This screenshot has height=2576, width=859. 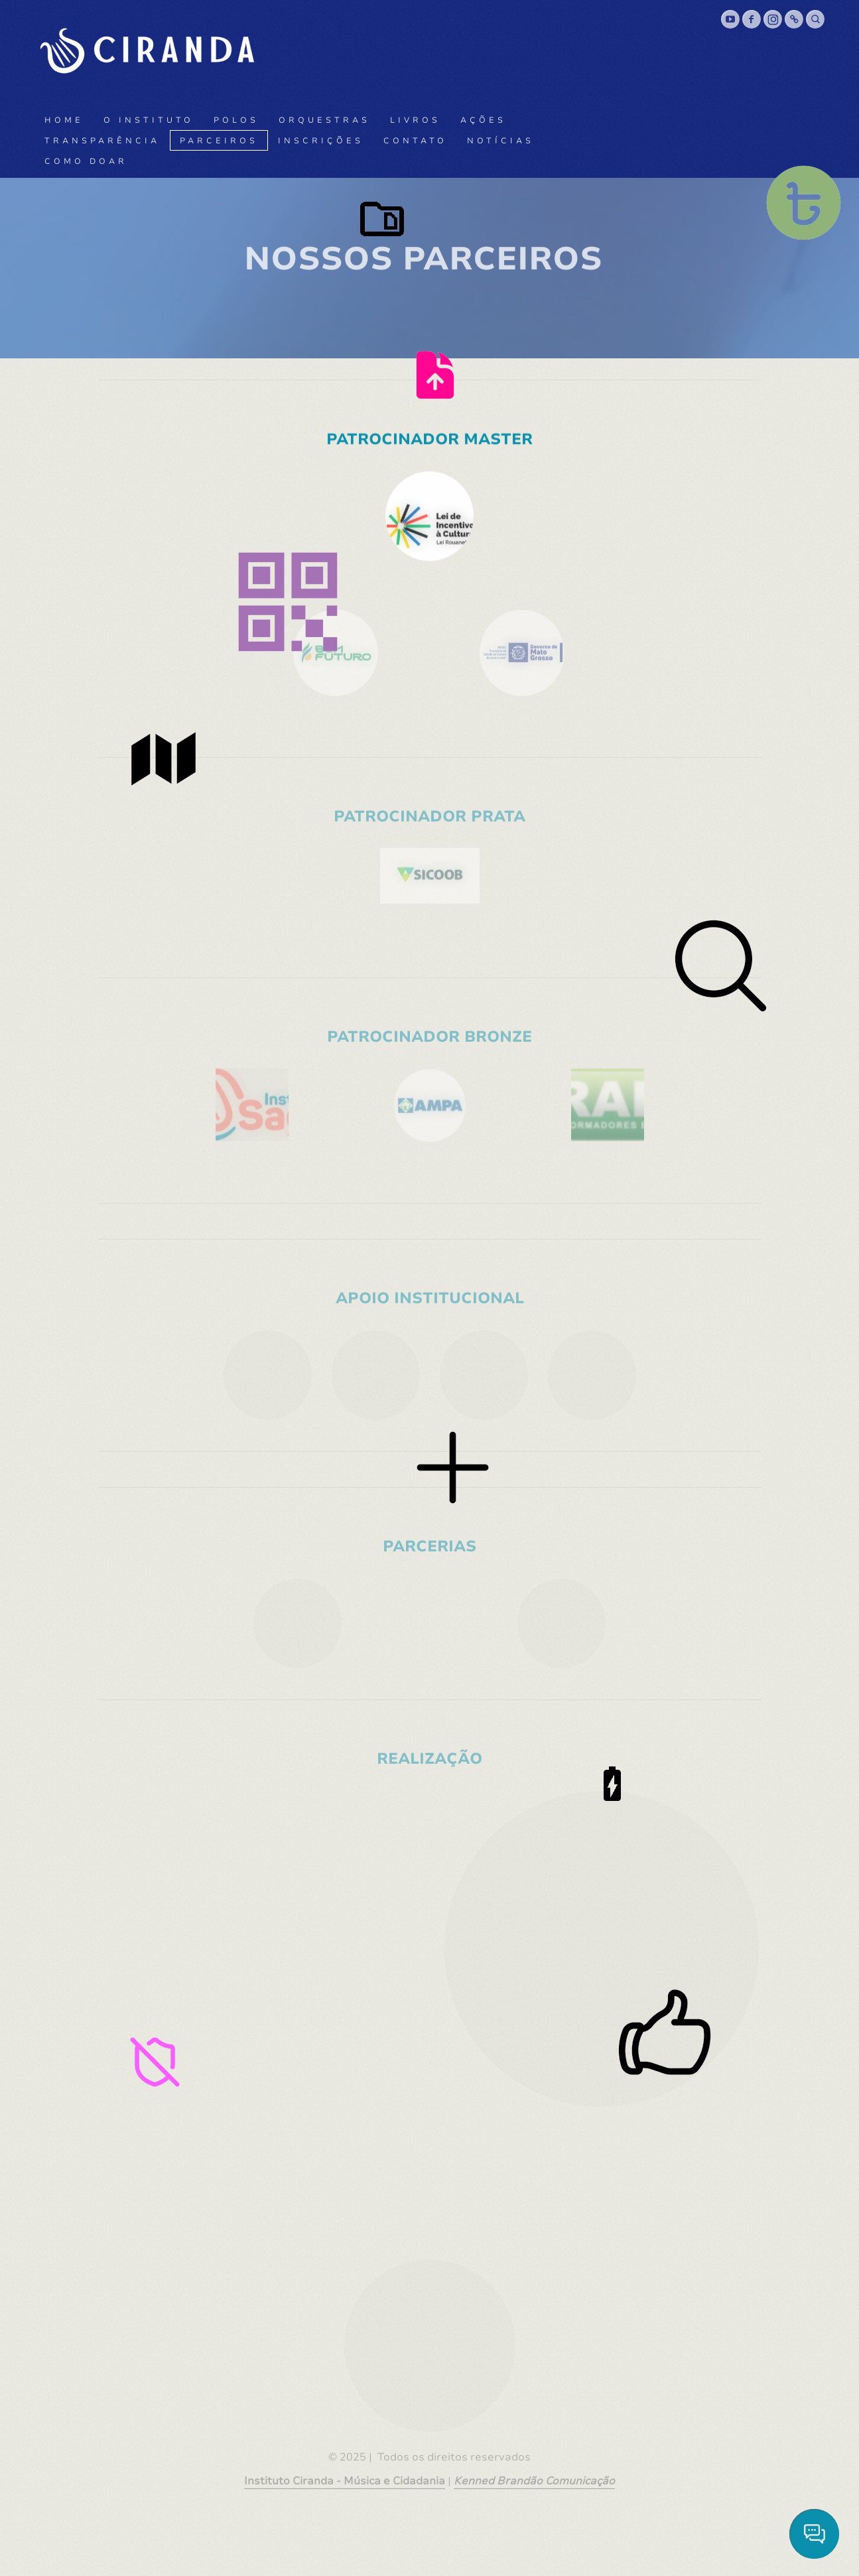 I want to click on upload a document, so click(x=435, y=375).